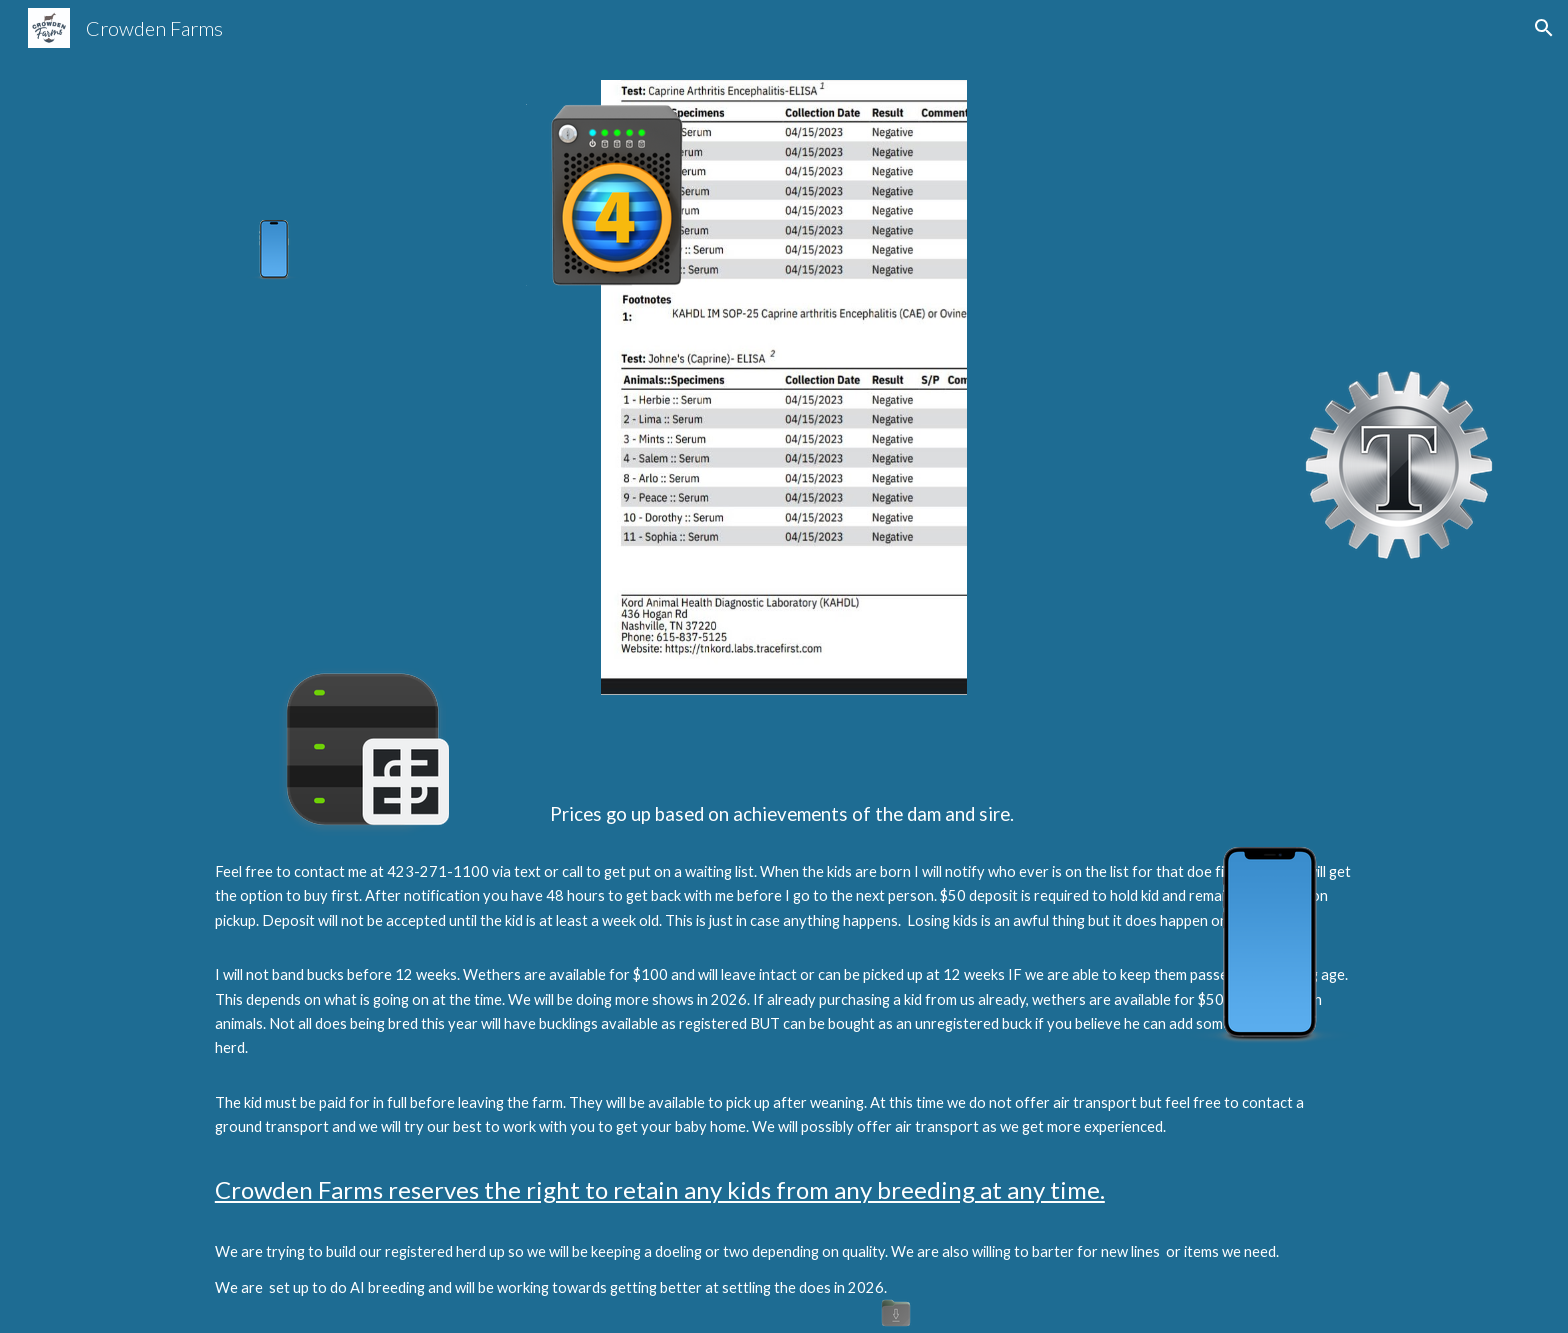 This screenshot has width=1568, height=1333. Describe the element at coordinates (274, 250) in the screenshot. I see `iPhone 14 Pro device icon` at that location.